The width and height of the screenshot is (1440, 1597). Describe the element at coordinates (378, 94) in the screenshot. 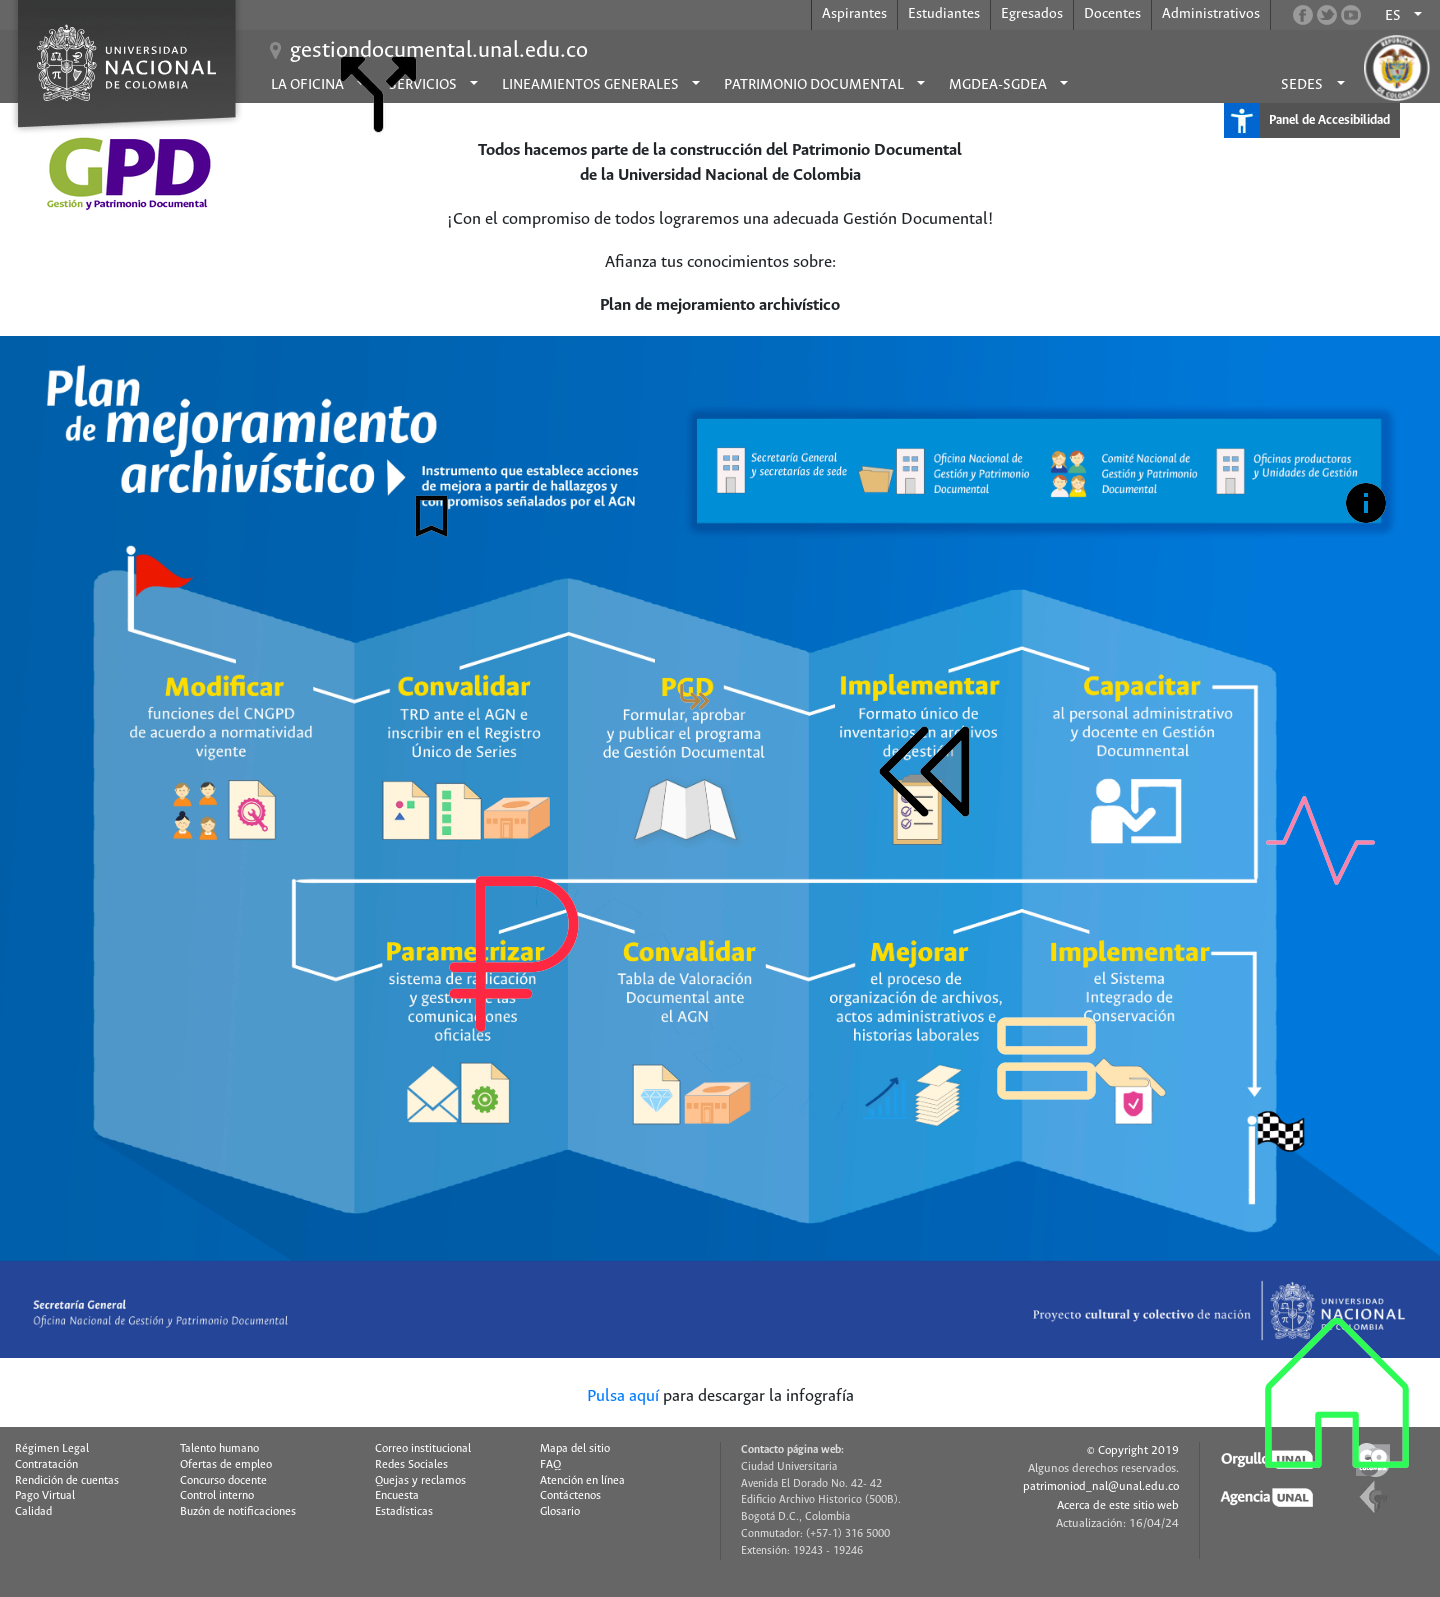

I see `split or fork a call to multiple recipients` at that location.